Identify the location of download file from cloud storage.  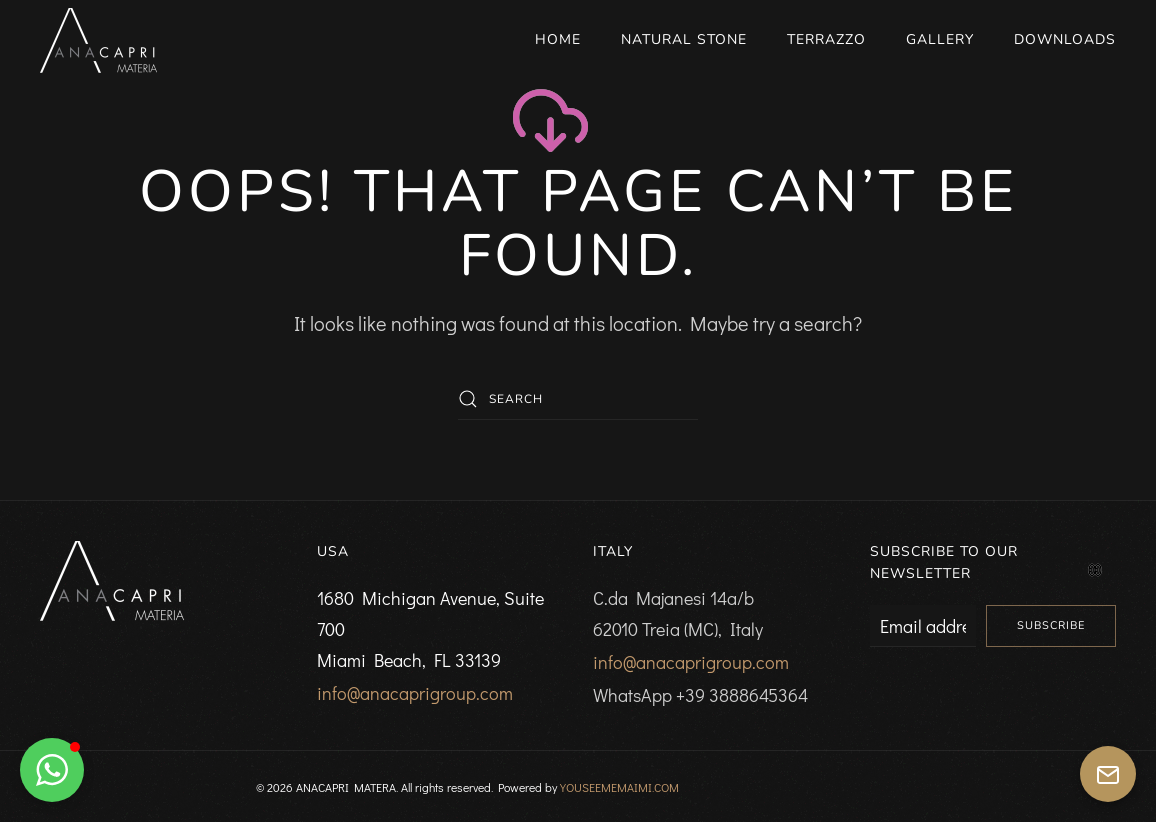
(550, 120).